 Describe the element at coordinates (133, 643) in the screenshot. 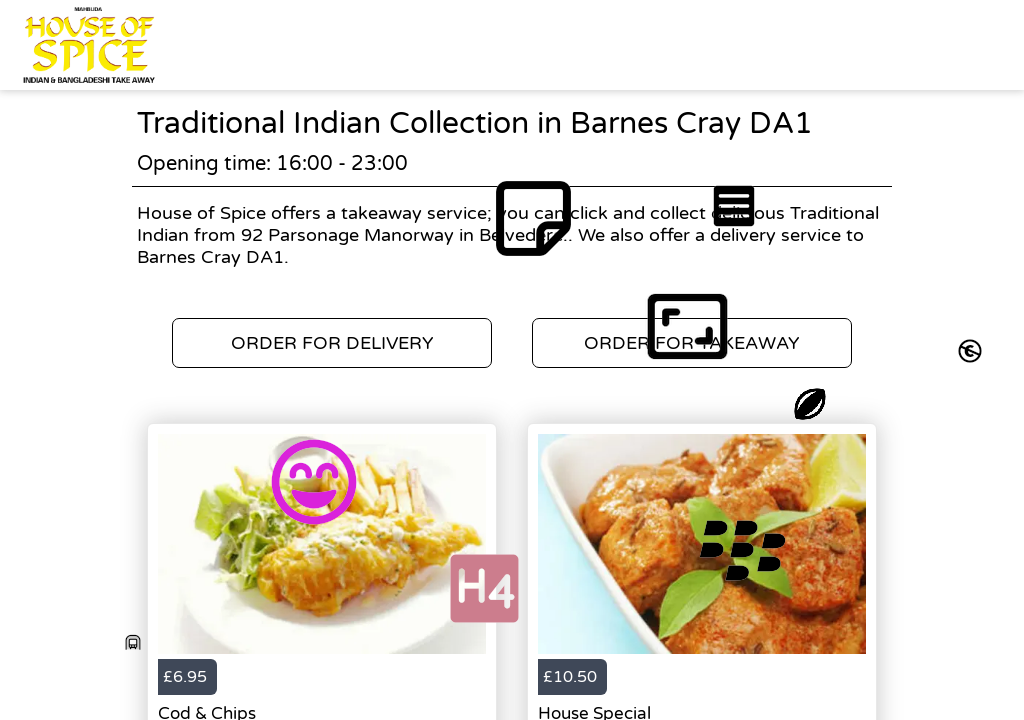

I see `view subway or metro transit options` at that location.